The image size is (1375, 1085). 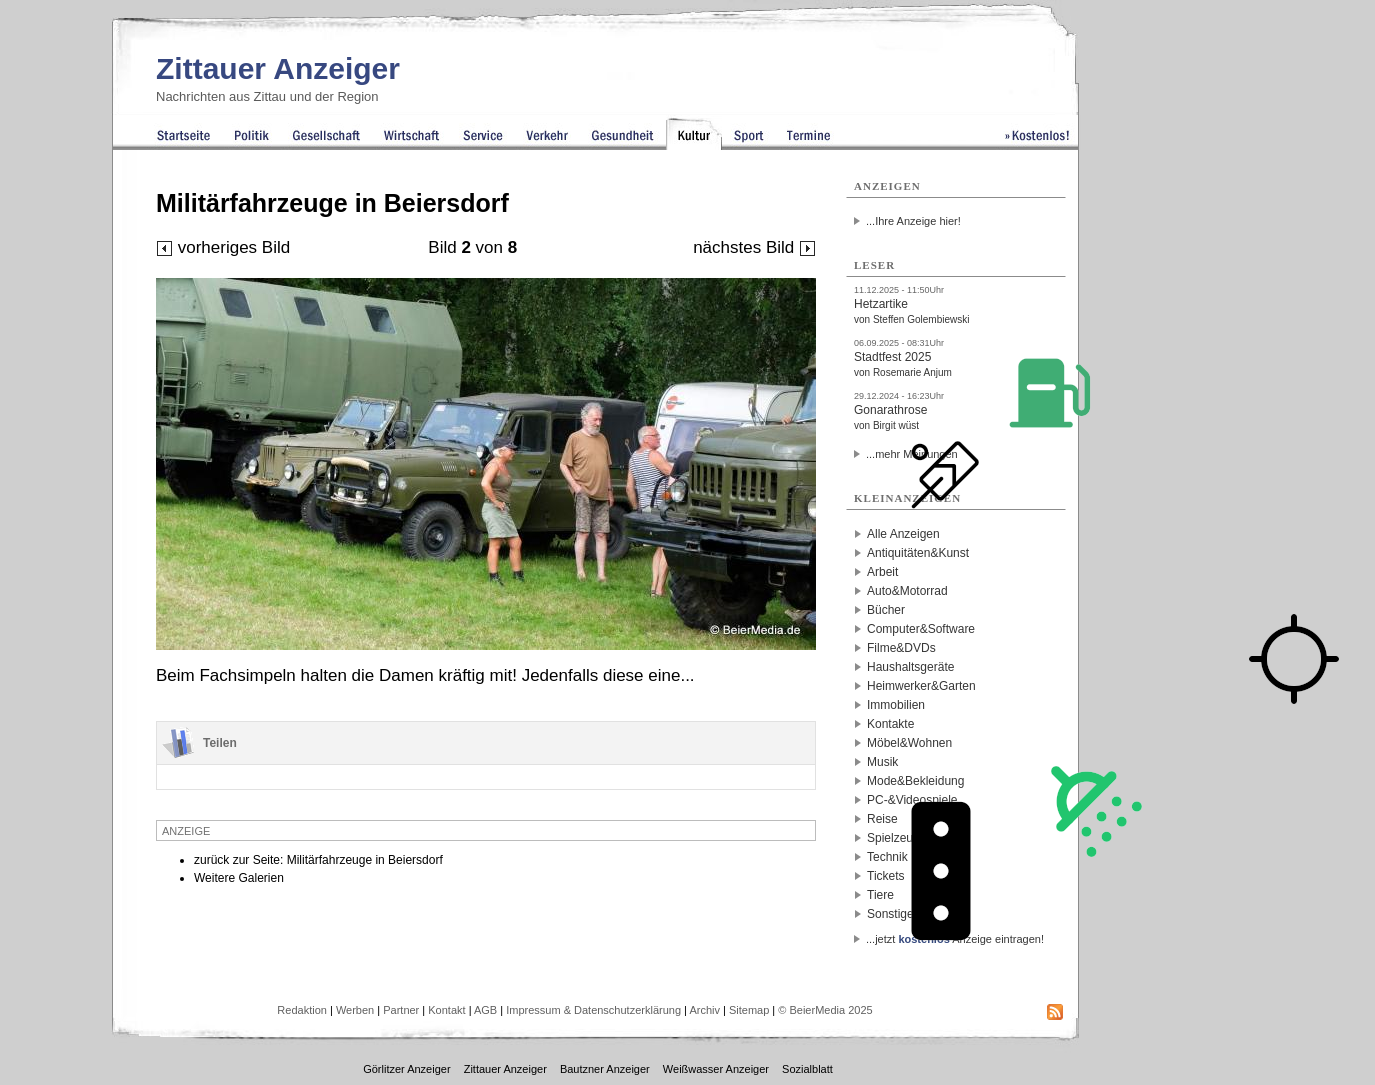 I want to click on indicates no cellular signal available, so click(x=736, y=497).